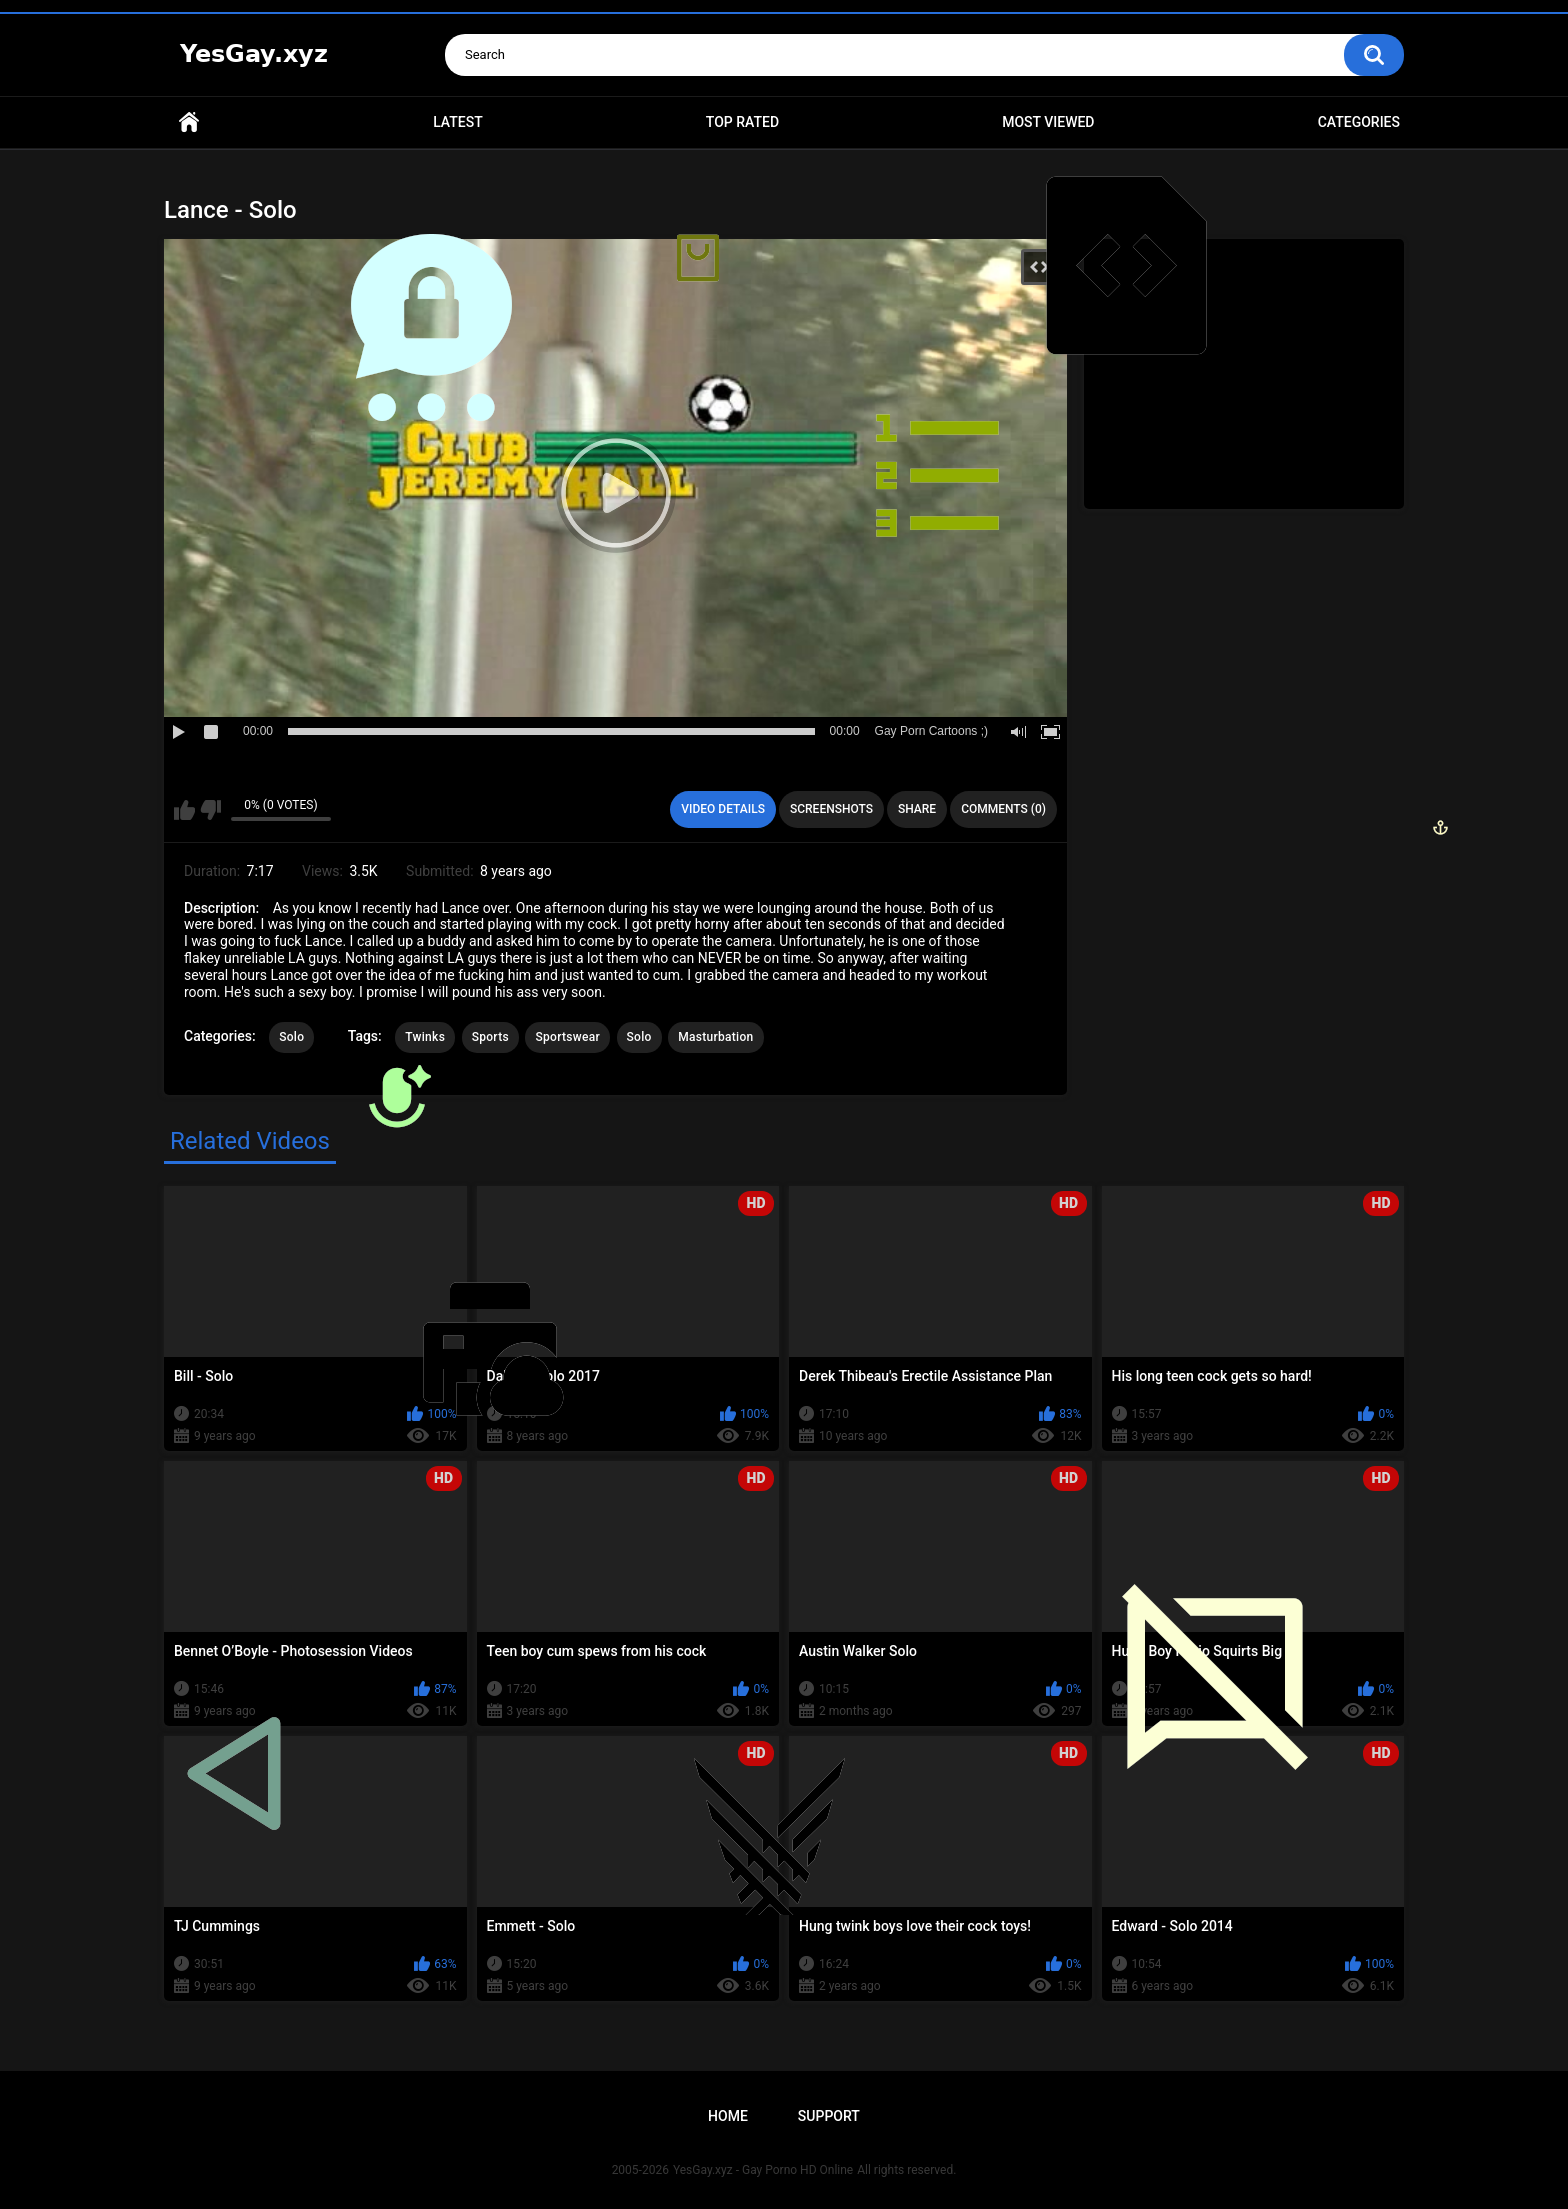 The height and width of the screenshot is (2209, 1568). What do you see at coordinates (397, 1099) in the screenshot?
I see `activate ai voice assistant` at bounding box center [397, 1099].